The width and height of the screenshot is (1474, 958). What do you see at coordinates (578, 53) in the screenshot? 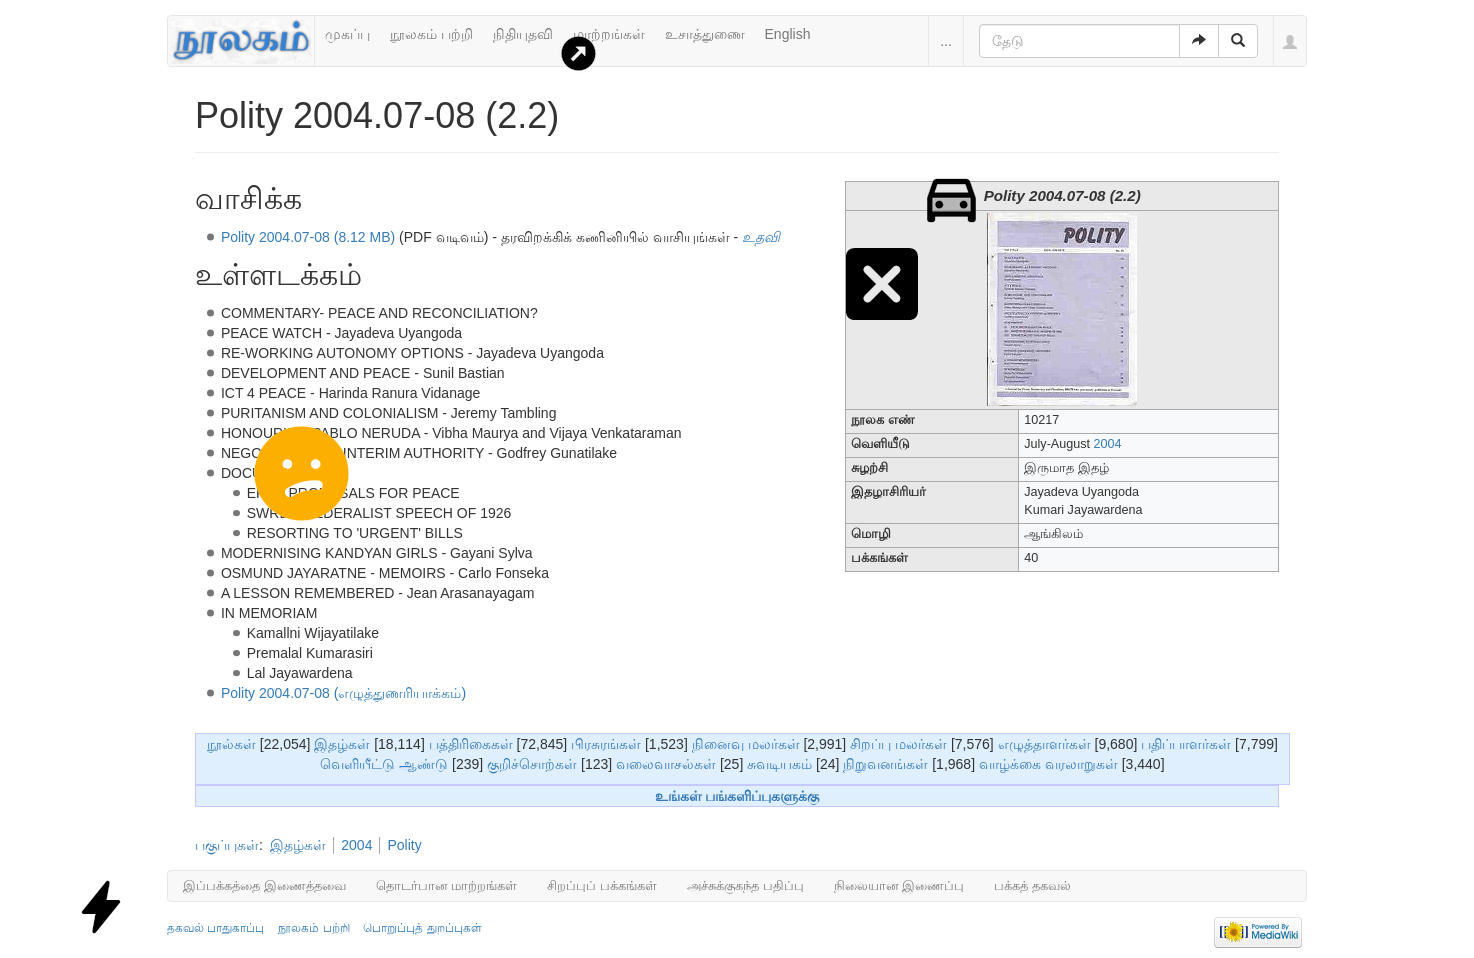
I see `open link in new tab or window` at bounding box center [578, 53].